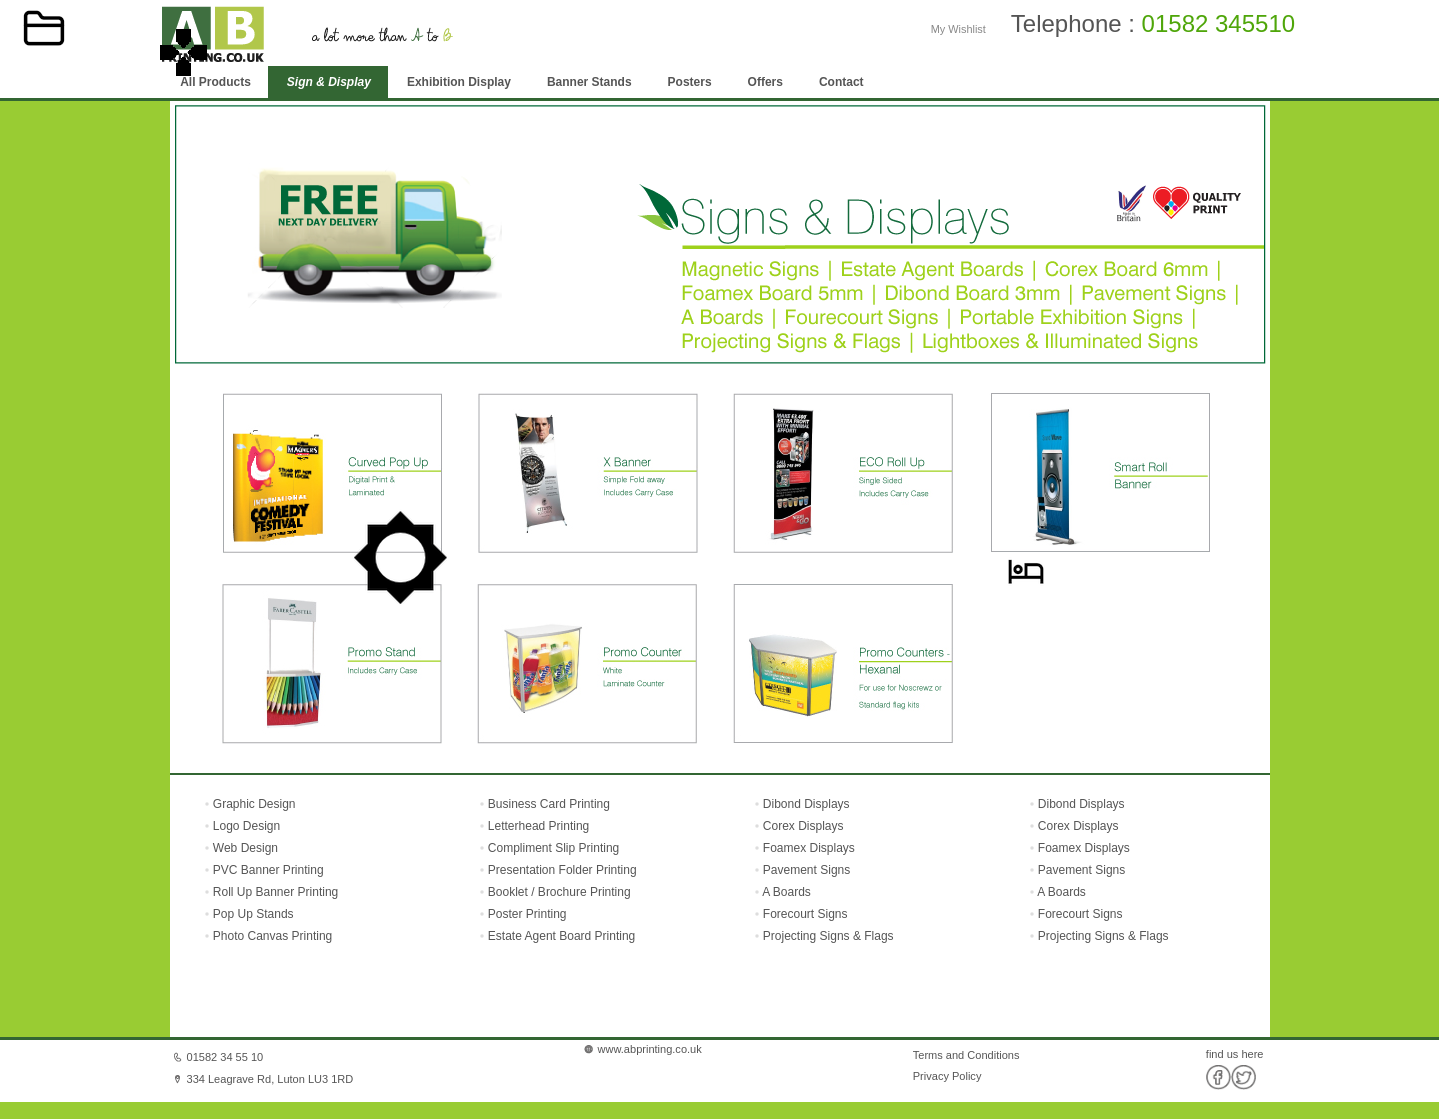 The height and width of the screenshot is (1119, 1439). Describe the element at coordinates (1026, 571) in the screenshot. I see `find nearby hotels or lodging` at that location.